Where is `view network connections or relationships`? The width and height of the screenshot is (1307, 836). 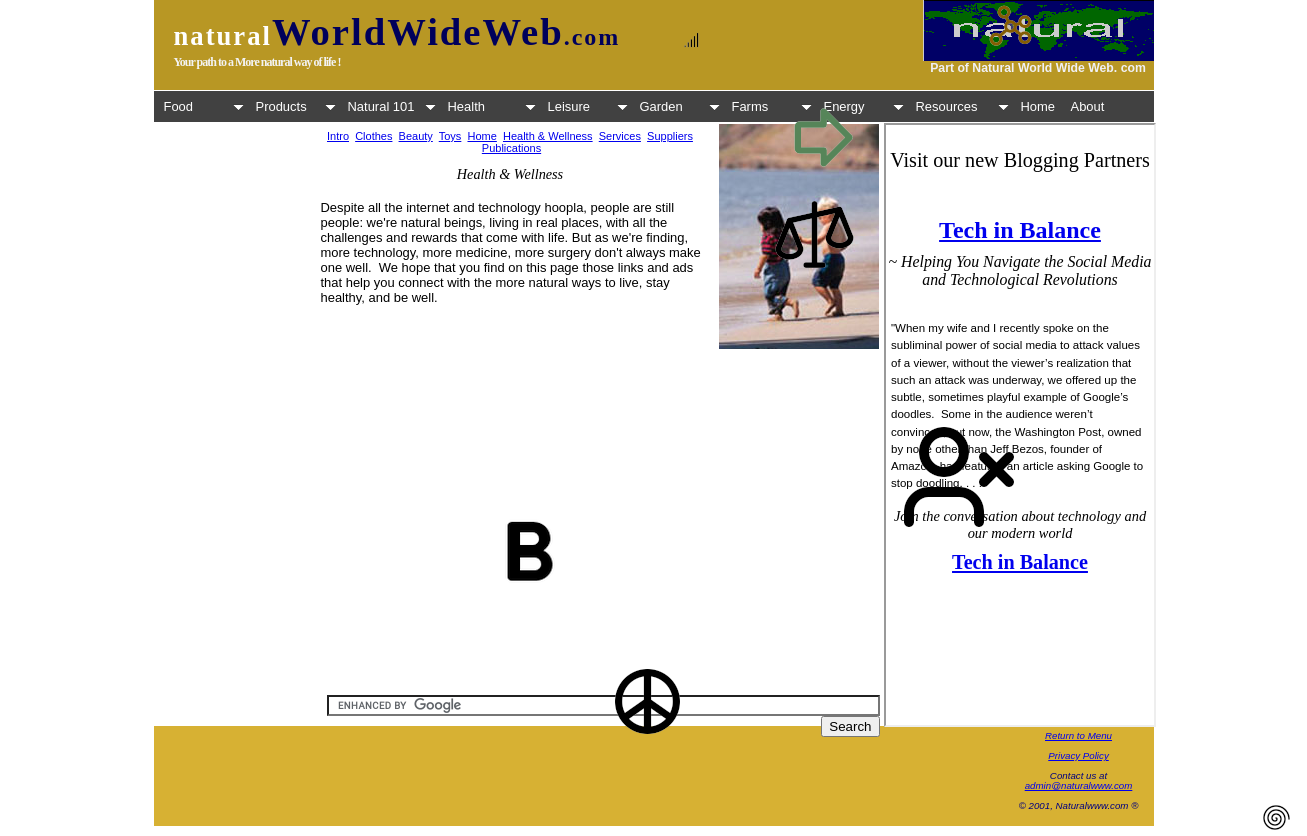 view network connections or relationships is located at coordinates (1010, 26).